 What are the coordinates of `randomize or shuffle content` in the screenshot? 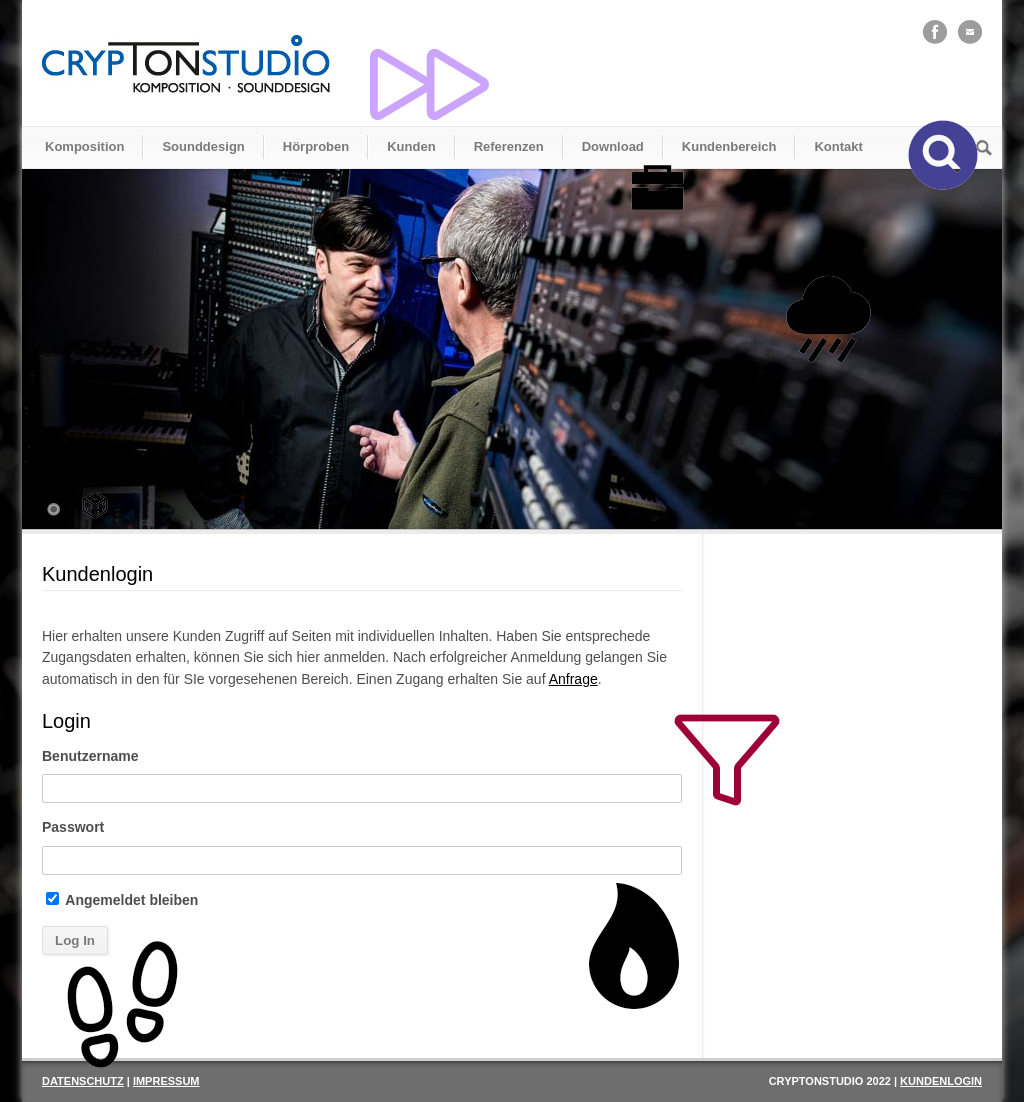 It's located at (95, 505).